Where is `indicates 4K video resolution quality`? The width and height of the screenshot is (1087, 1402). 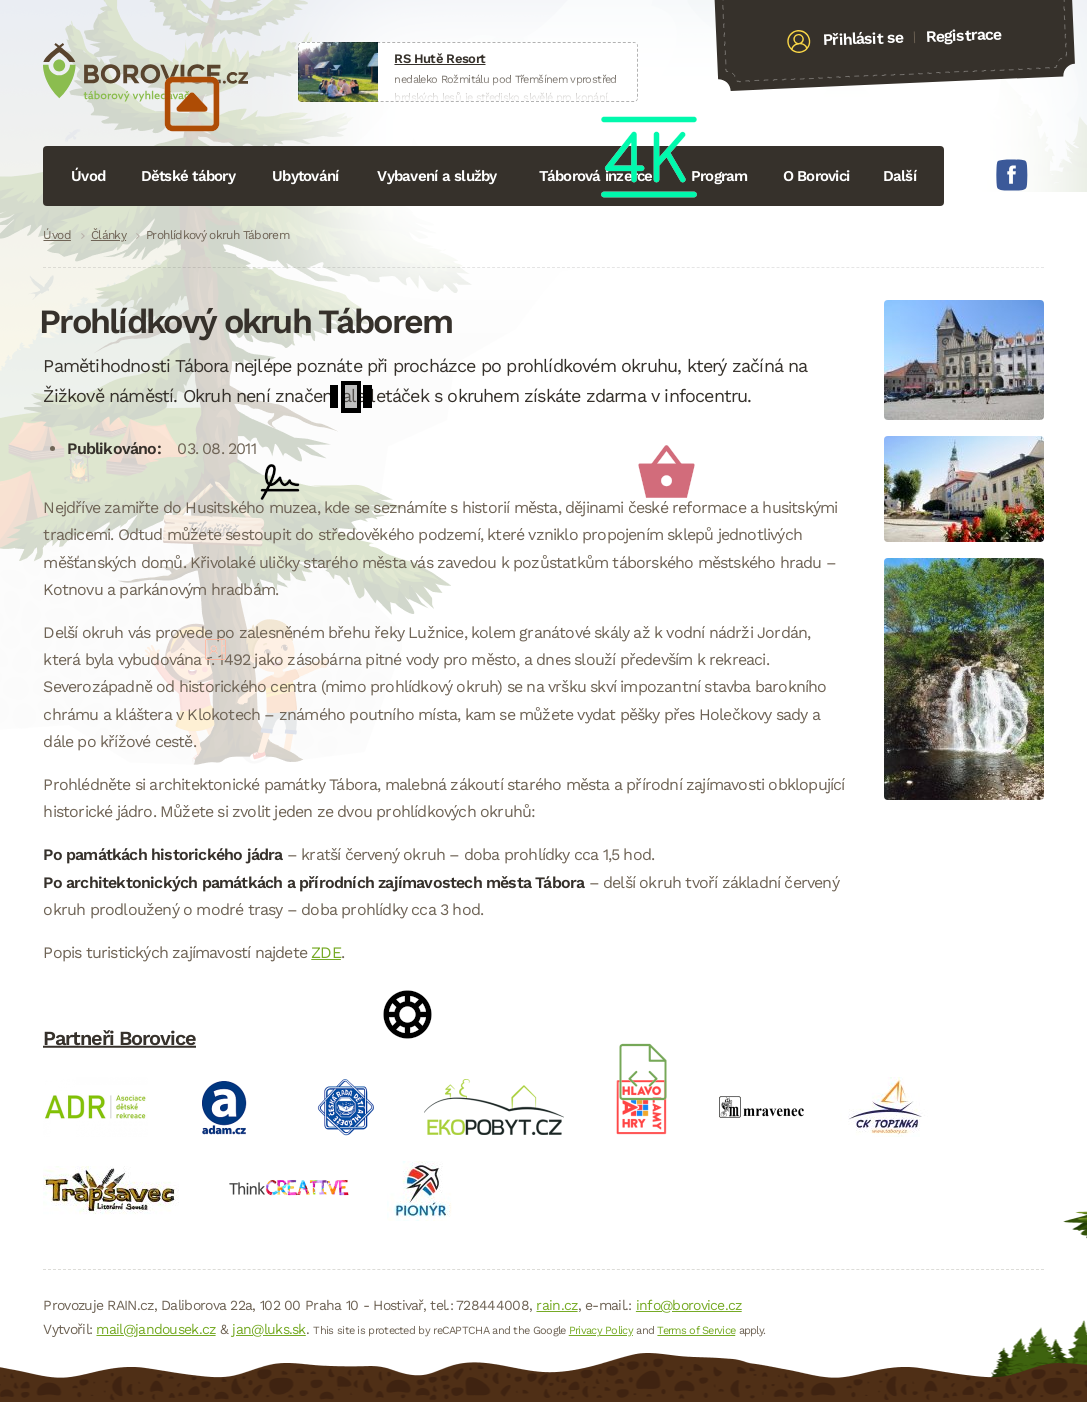
indicates 4K video resolution quality is located at coordinates (649, 157).